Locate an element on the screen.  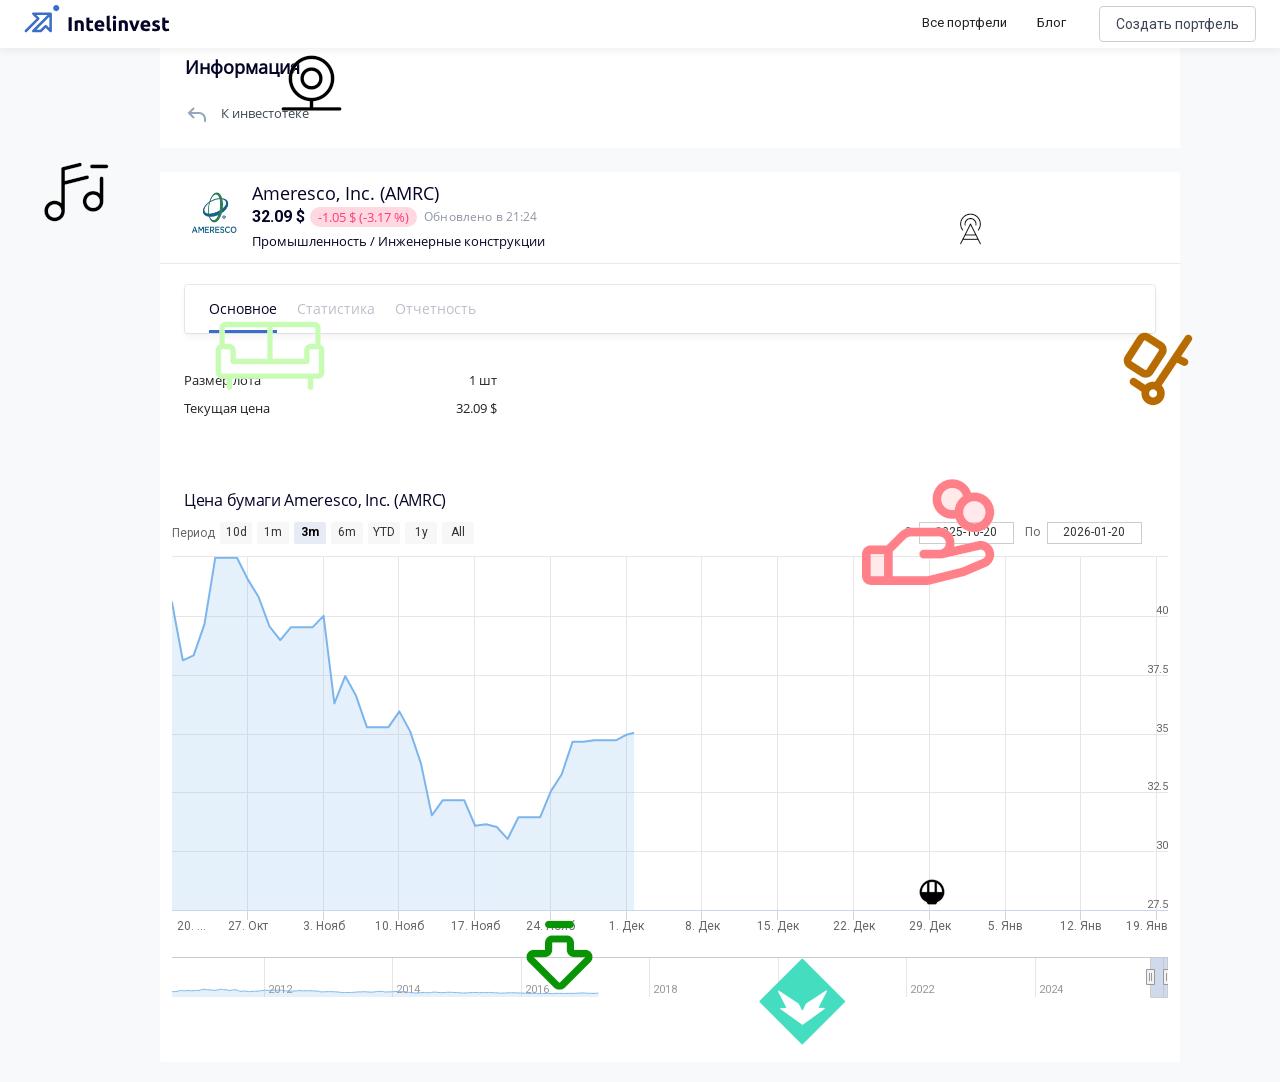
make a payment or donation is located at coordinates (932, 536).